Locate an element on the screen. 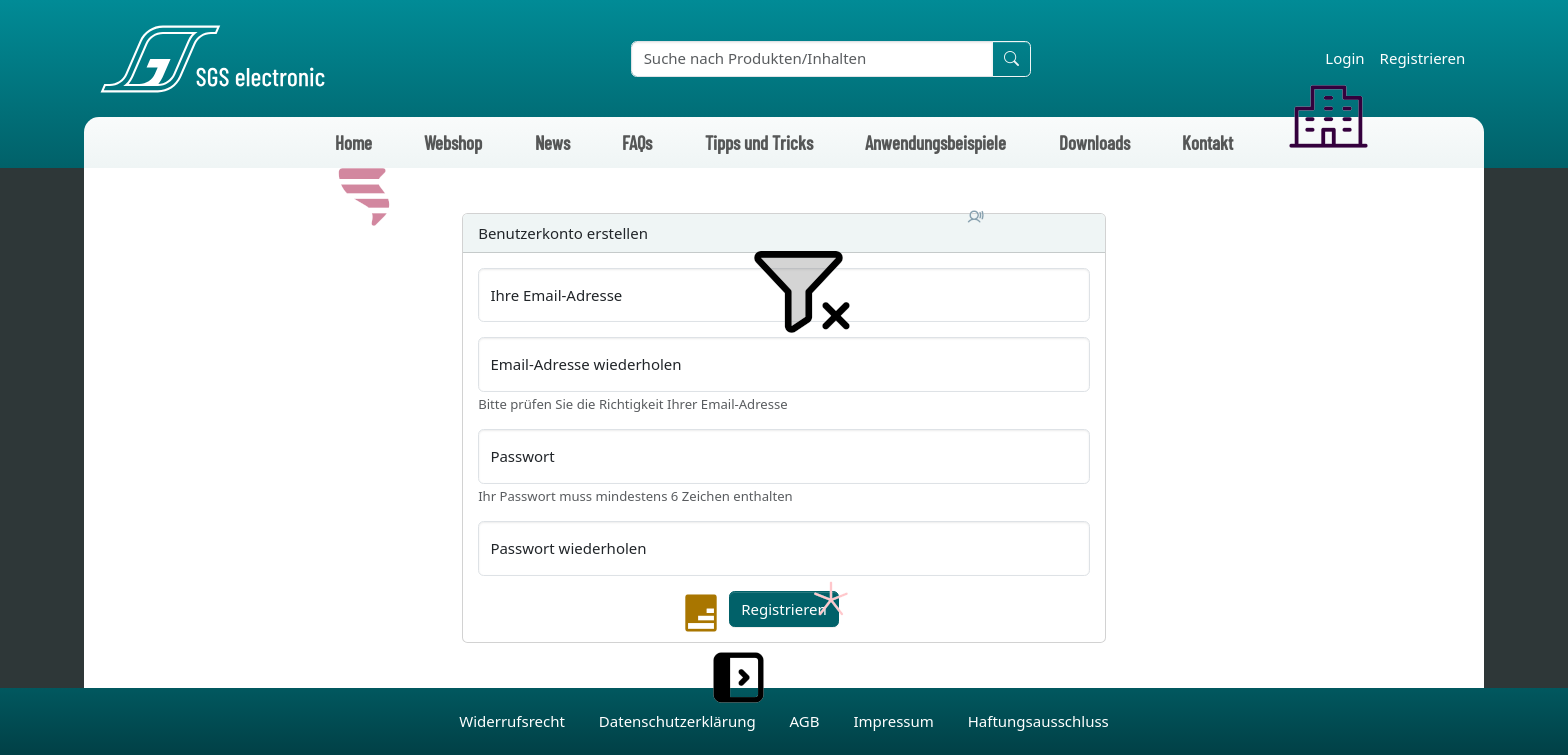 This screenshot has width=1568, height=755. view apartment or residential properties is located at coordinates (1328, 116).